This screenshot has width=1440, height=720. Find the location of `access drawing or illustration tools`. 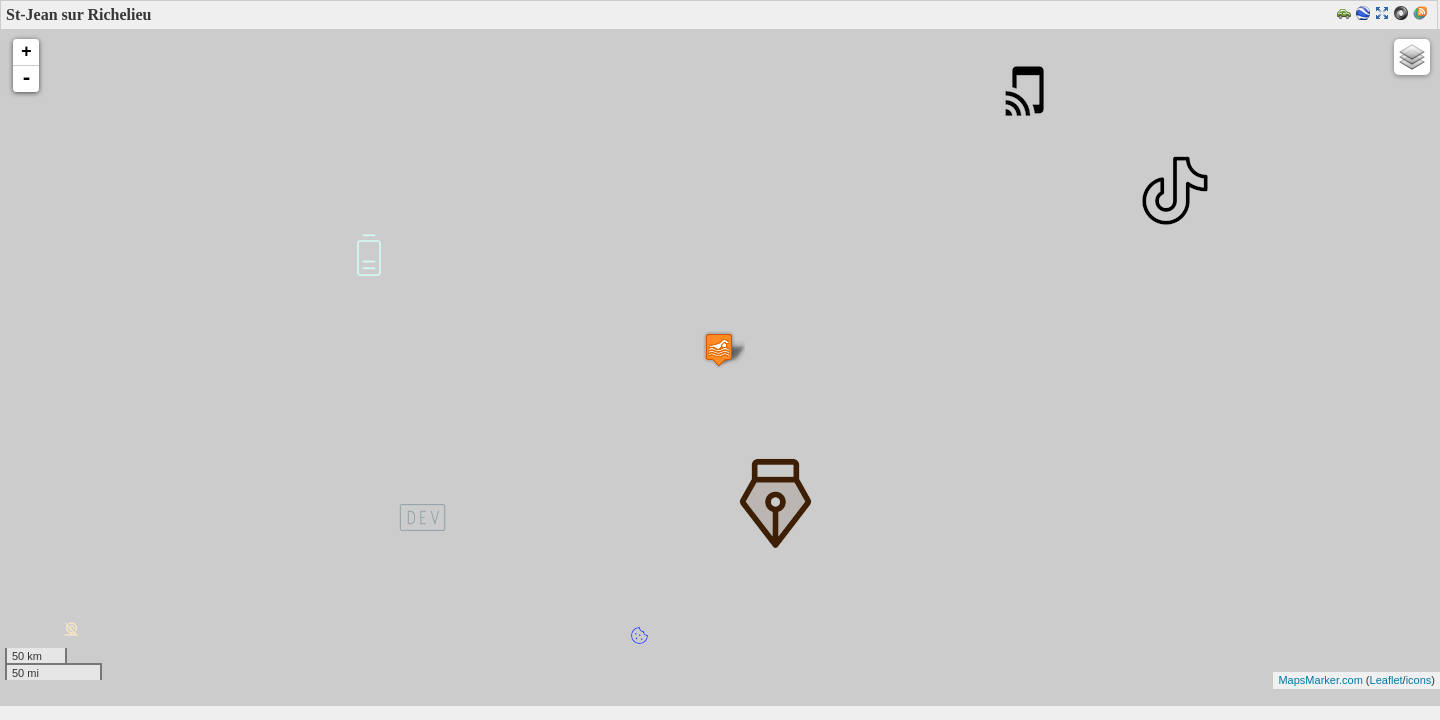

access drawing or illustration tools is located at coordinates (775, 500).